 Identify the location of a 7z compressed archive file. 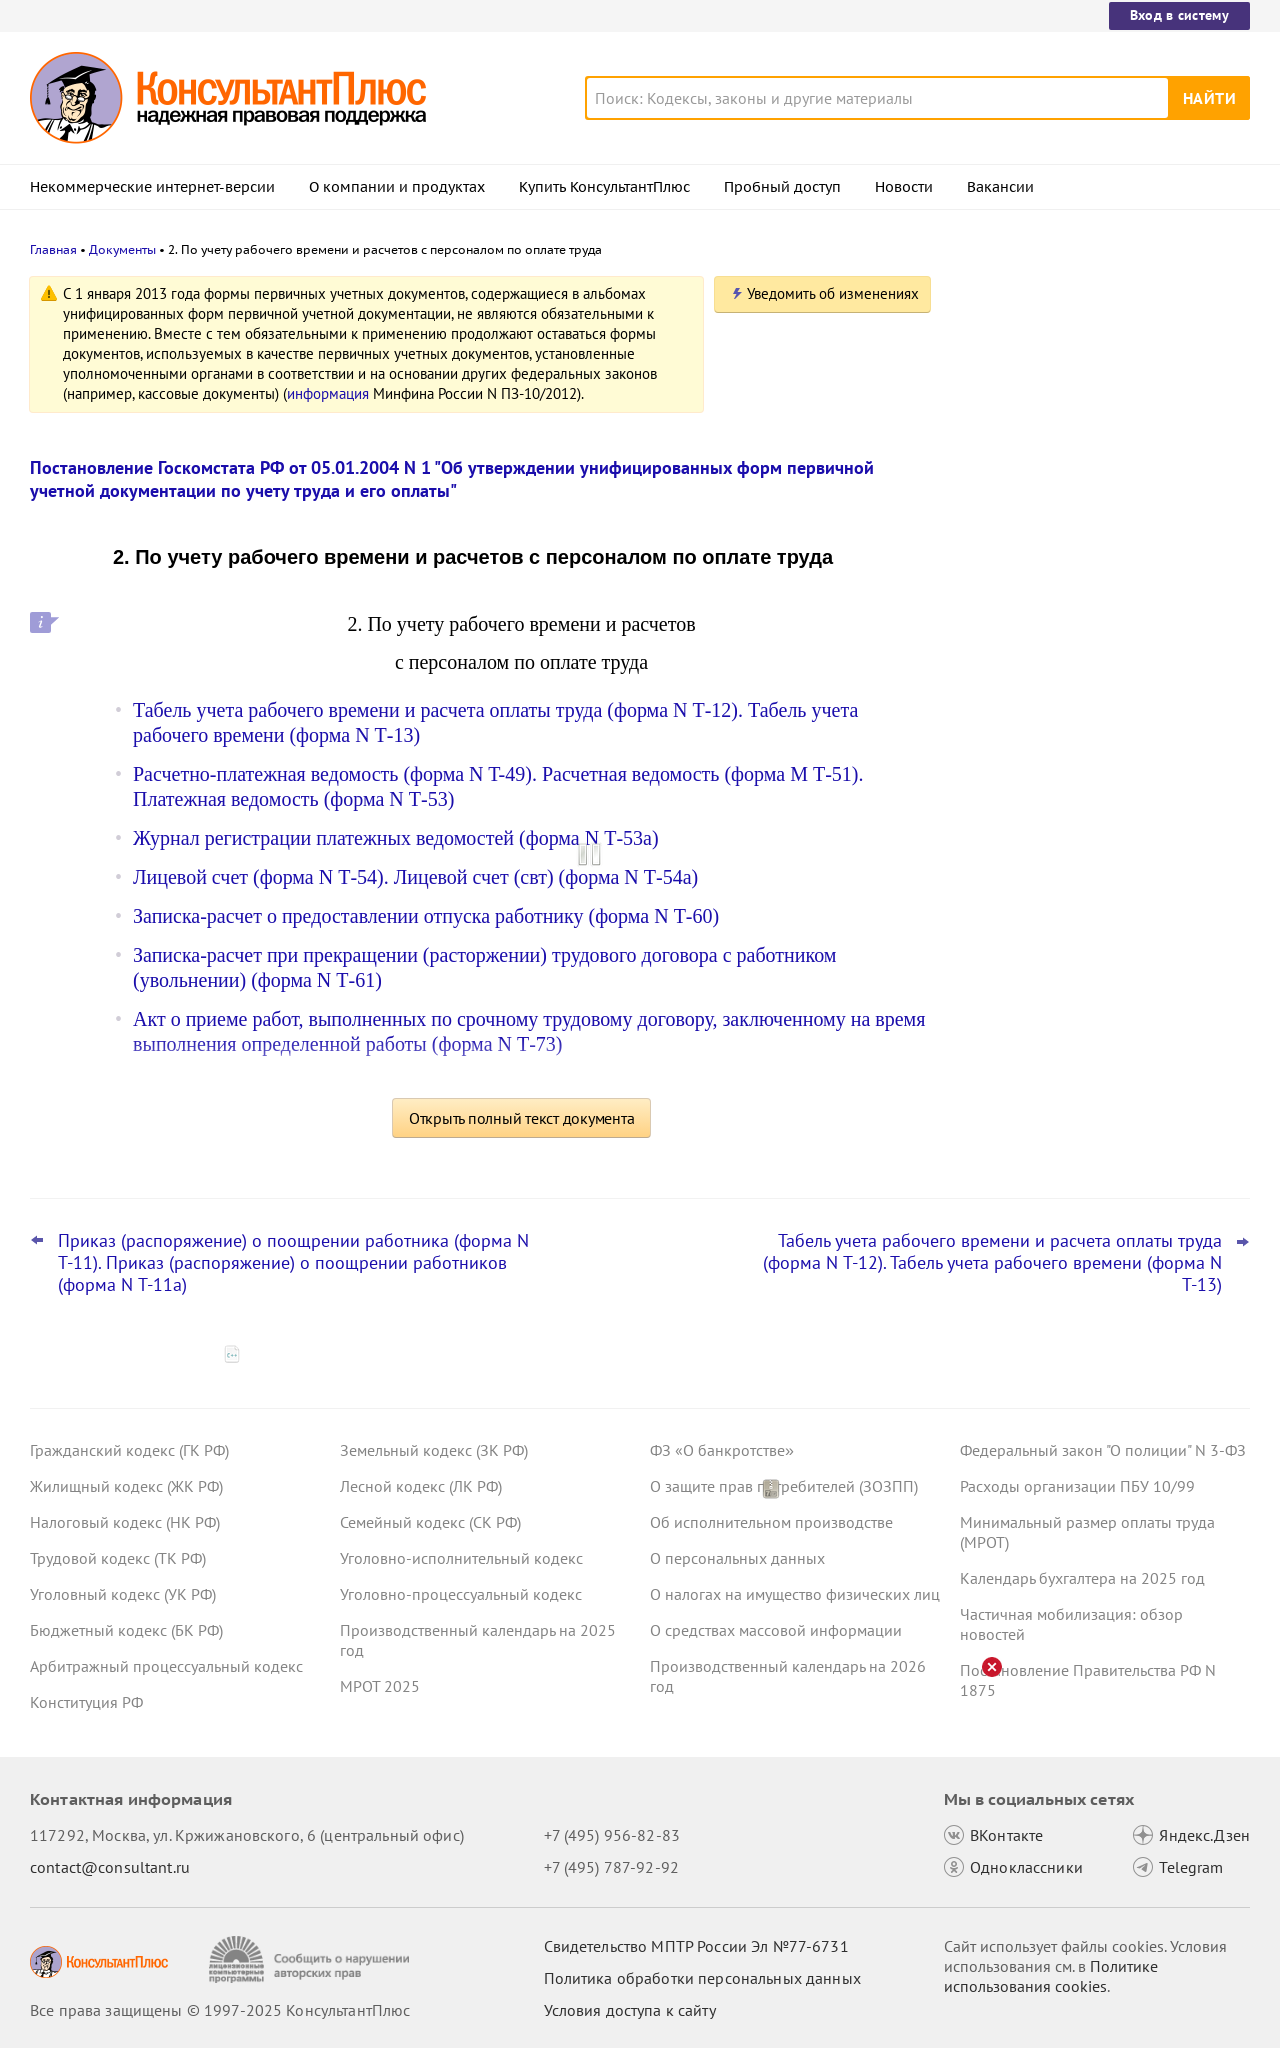
(771, 1489).